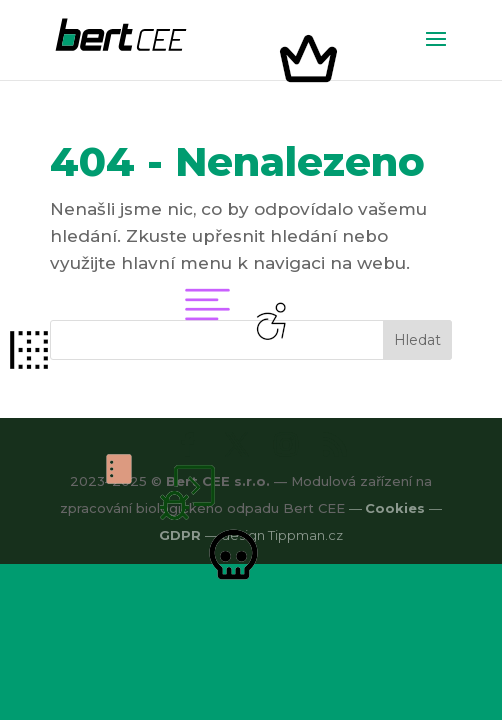  What do you see at coordinates (189, 491) in the screenshot?
I see `open the debug console` at bounding box center [189, 491].